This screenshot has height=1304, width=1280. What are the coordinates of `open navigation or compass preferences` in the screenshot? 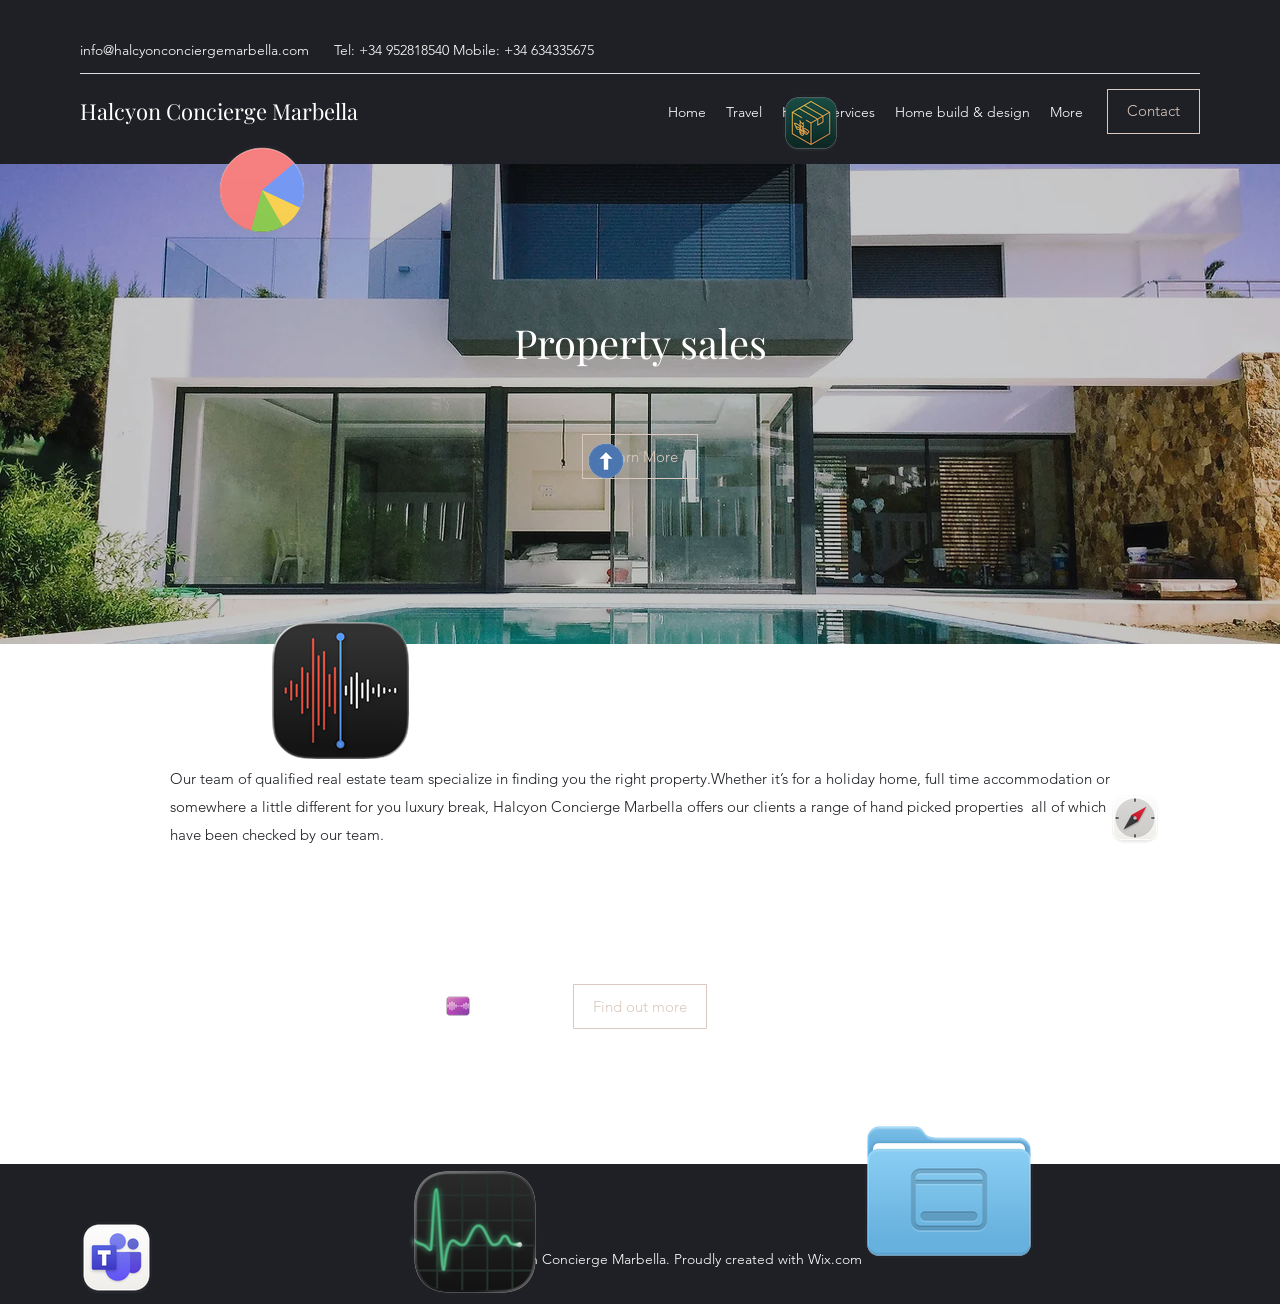 It's located at (1135, 818).